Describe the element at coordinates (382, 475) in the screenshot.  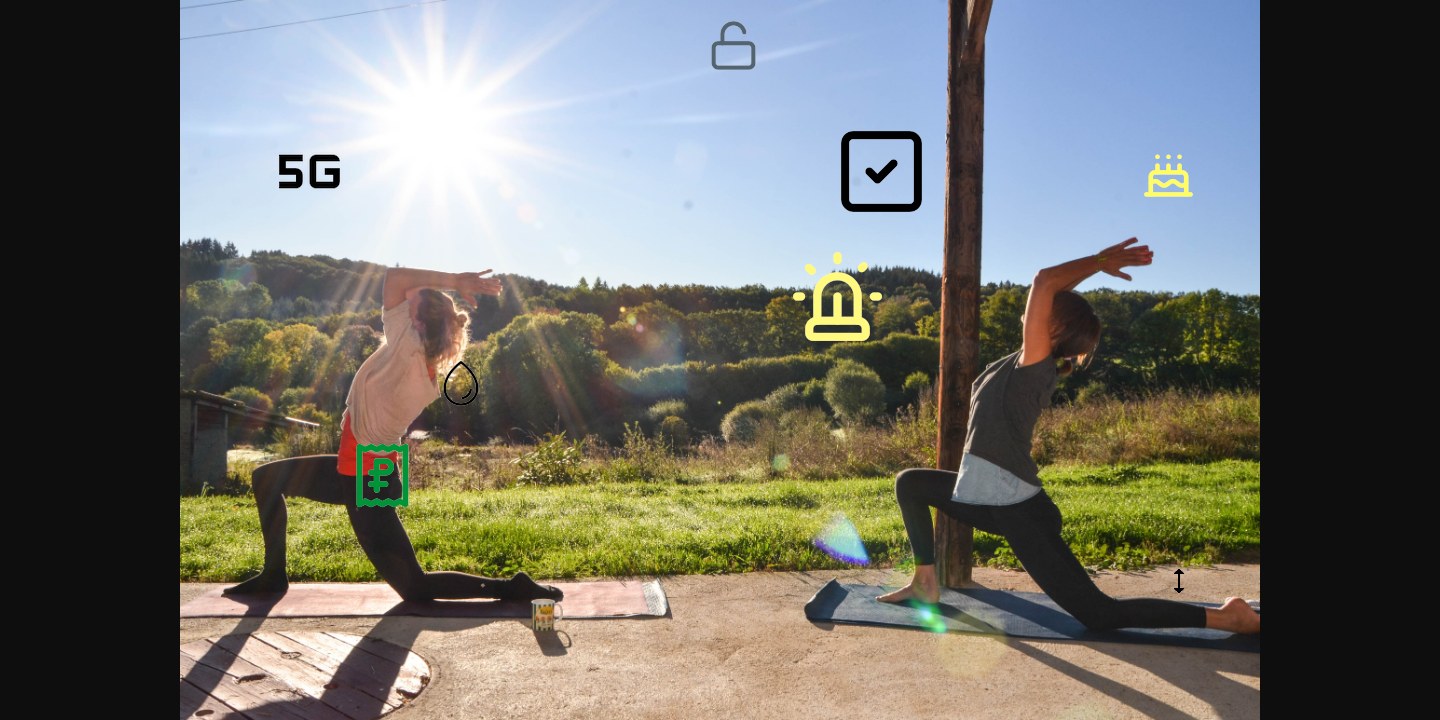
I see `view receipt or transaction in russian rubles` at that location.